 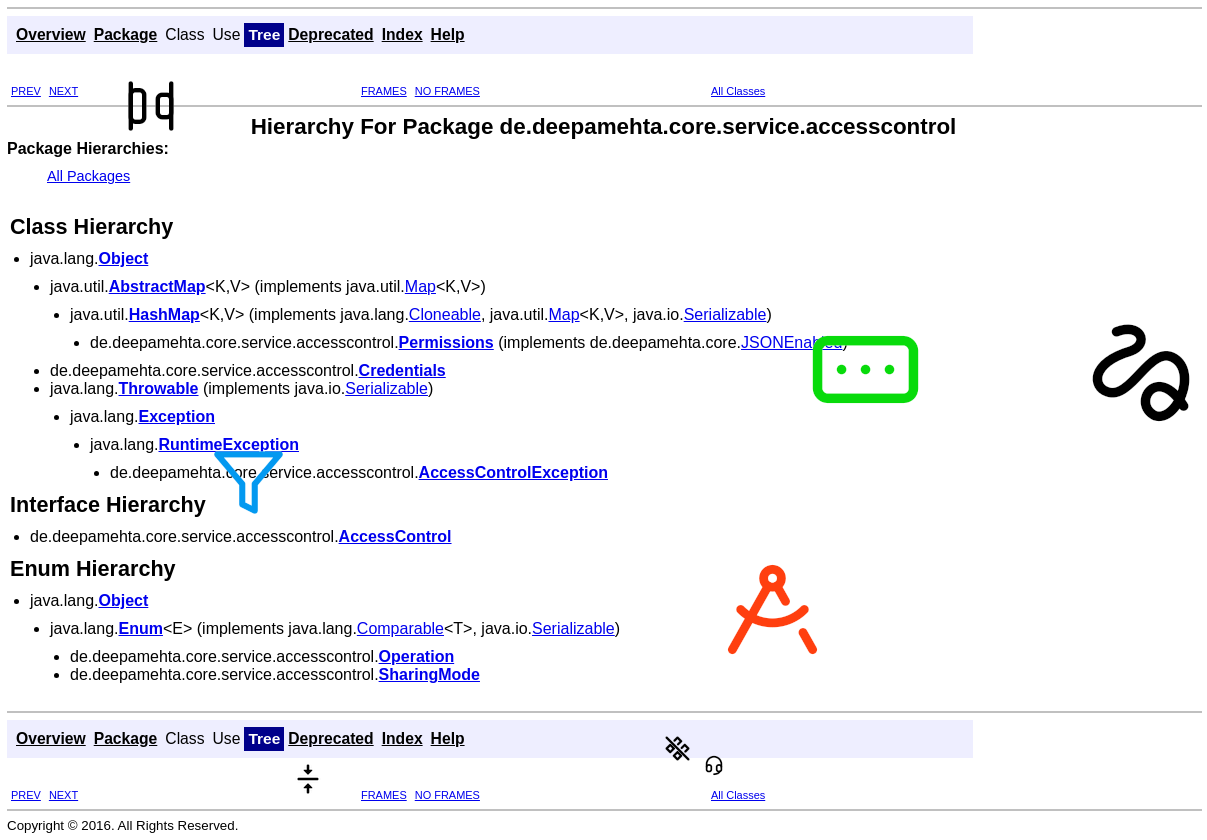 I want to click on filter or sort content, so click(x=248, y=482).